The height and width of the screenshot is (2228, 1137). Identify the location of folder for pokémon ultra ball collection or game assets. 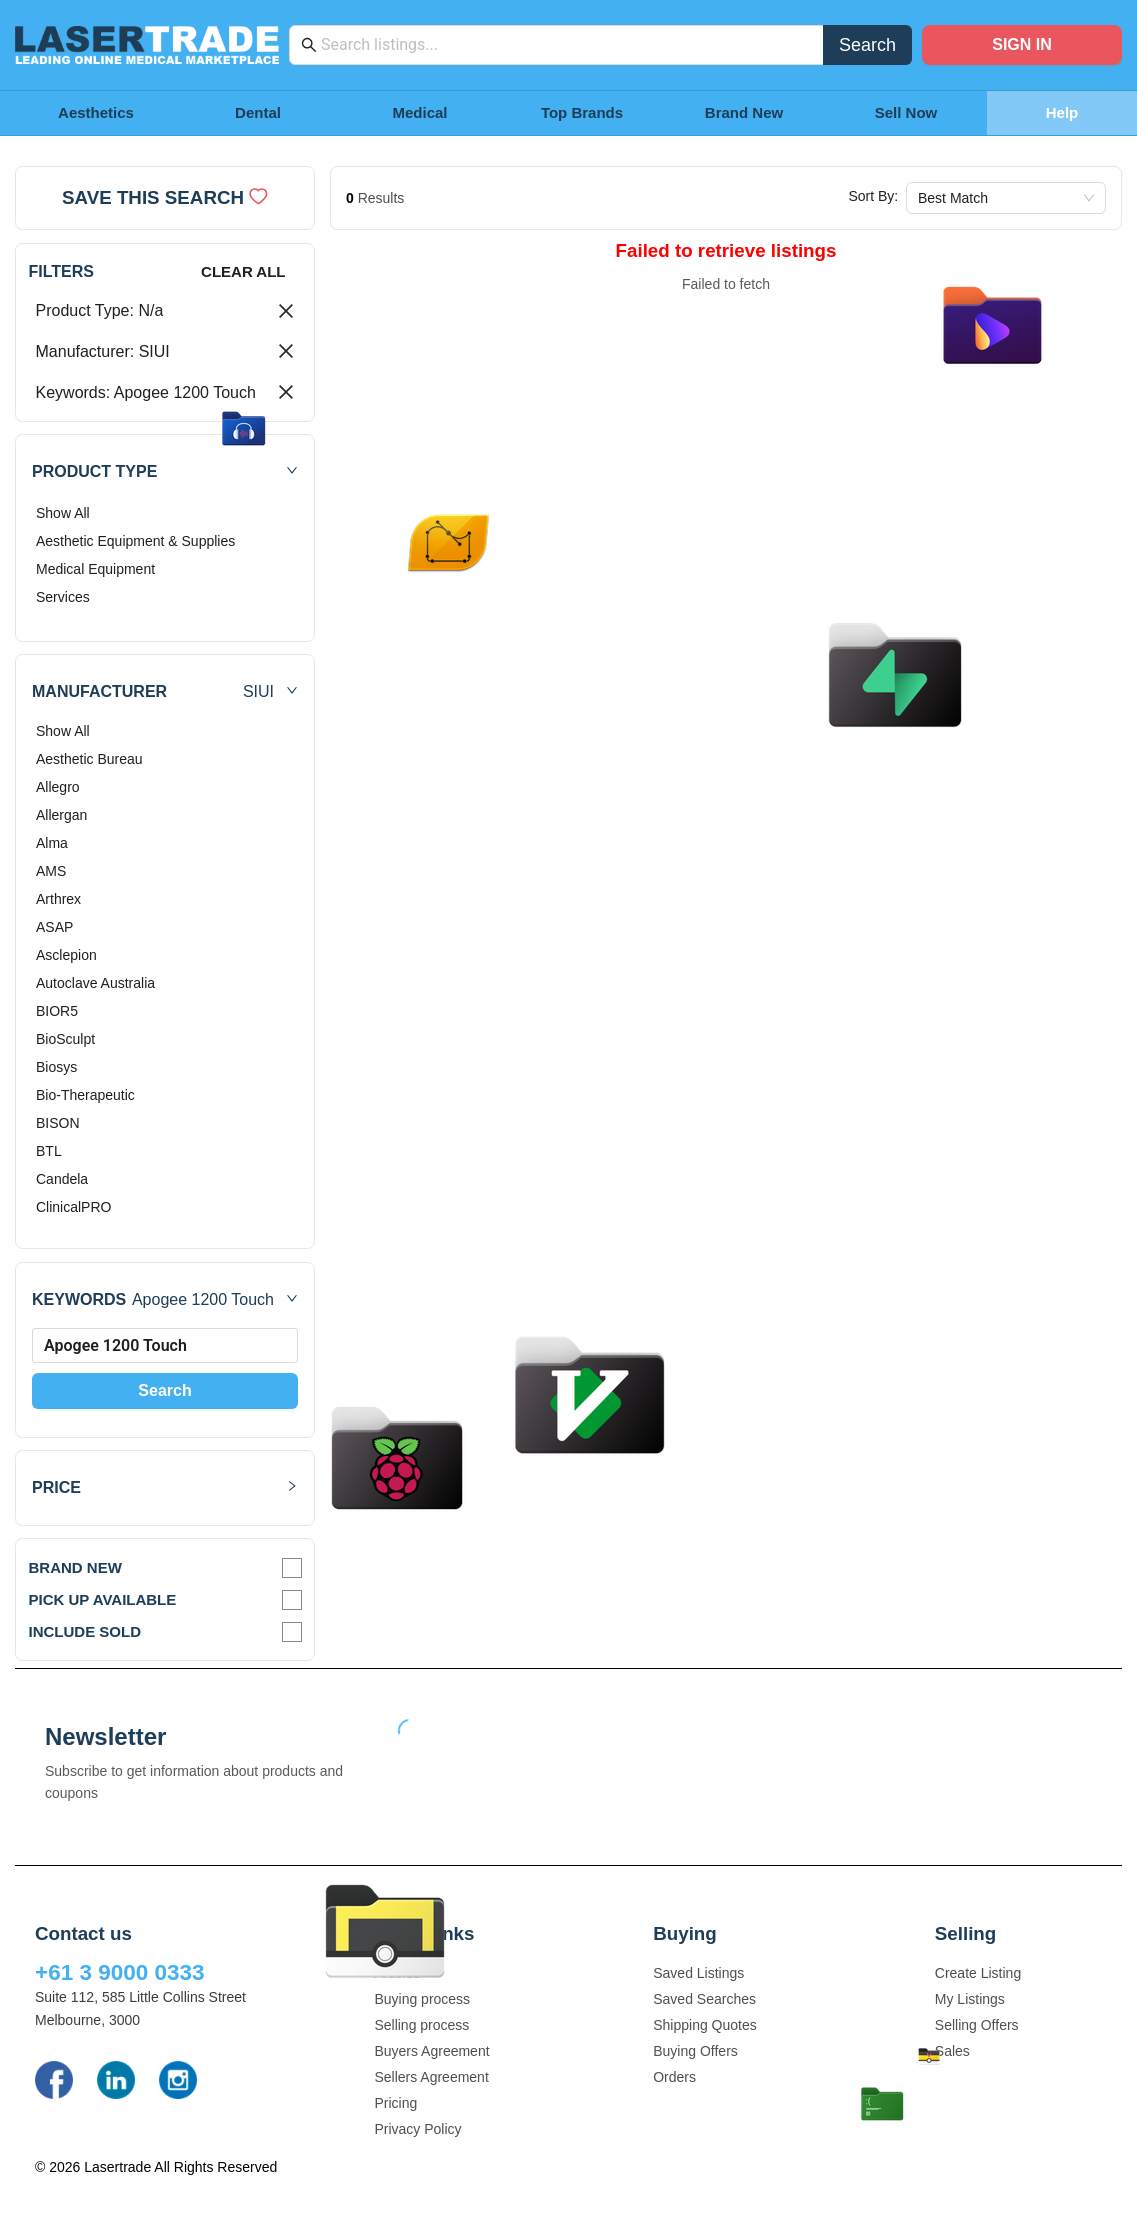
(384, 1934).